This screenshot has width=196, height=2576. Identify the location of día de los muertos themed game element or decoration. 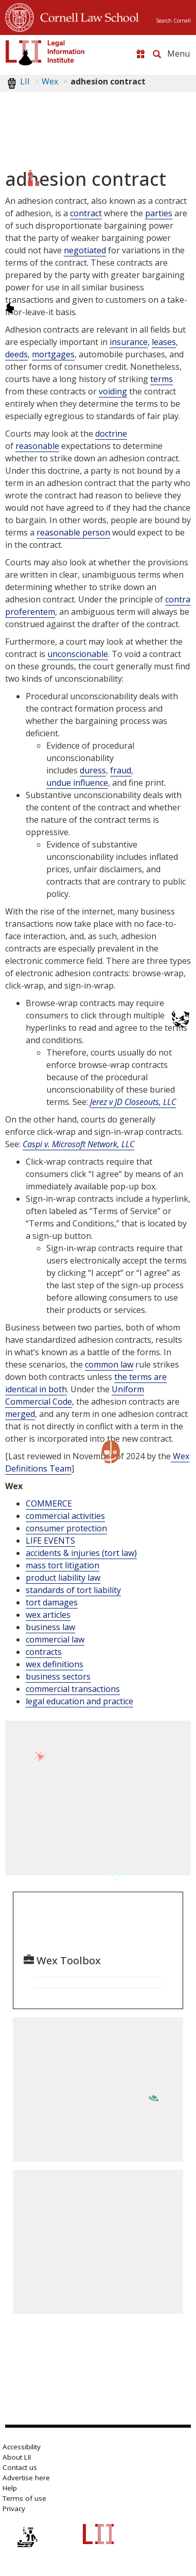
(12, 83).